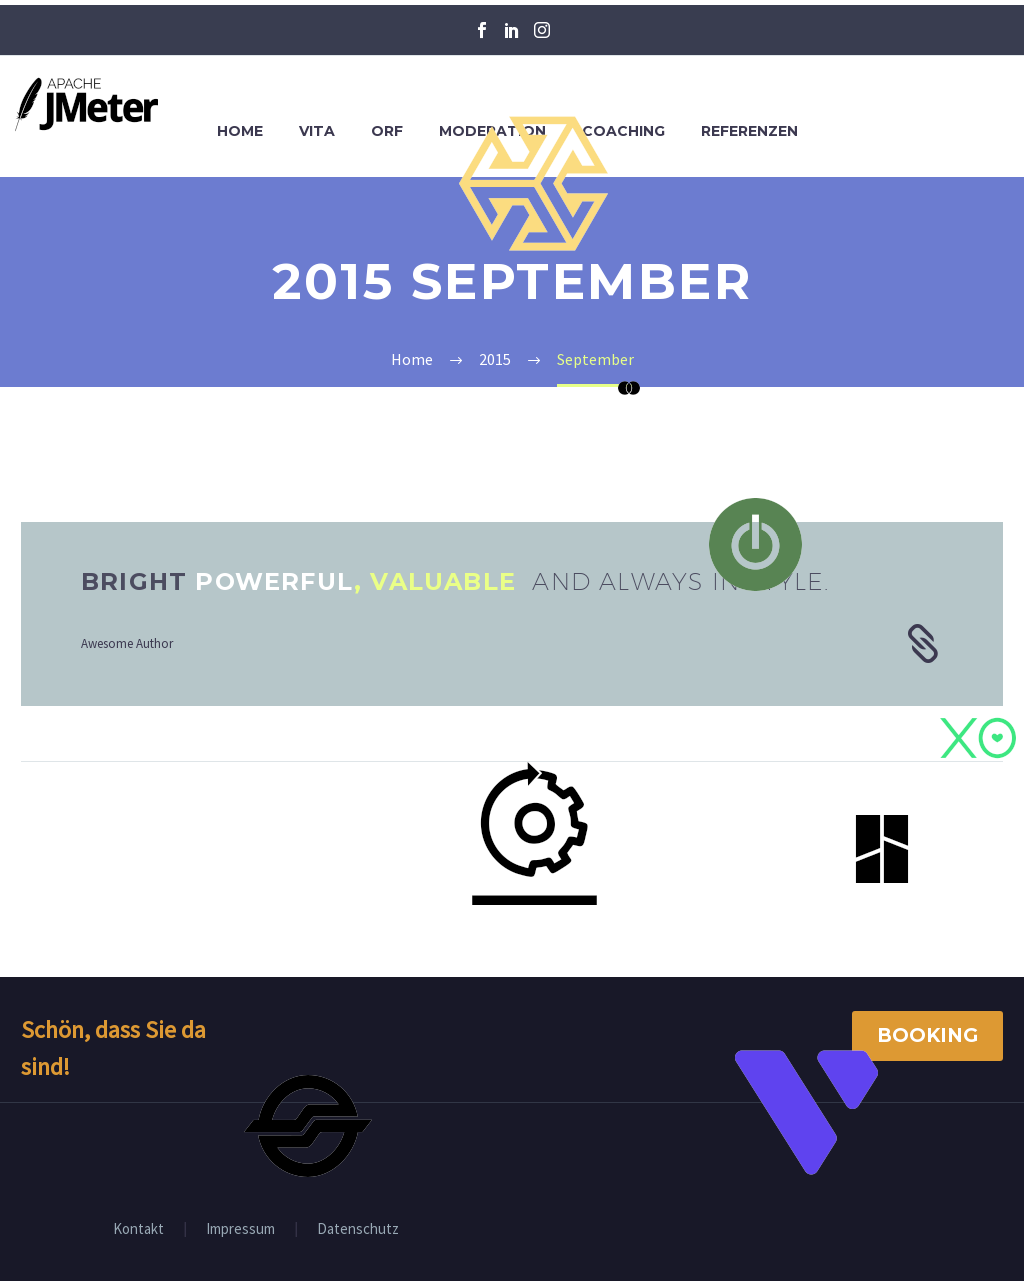 The width and height of the screenshot is (1024, 1281). I want to click on open the sidequest app for vr game sideloading, so click(533, 183).